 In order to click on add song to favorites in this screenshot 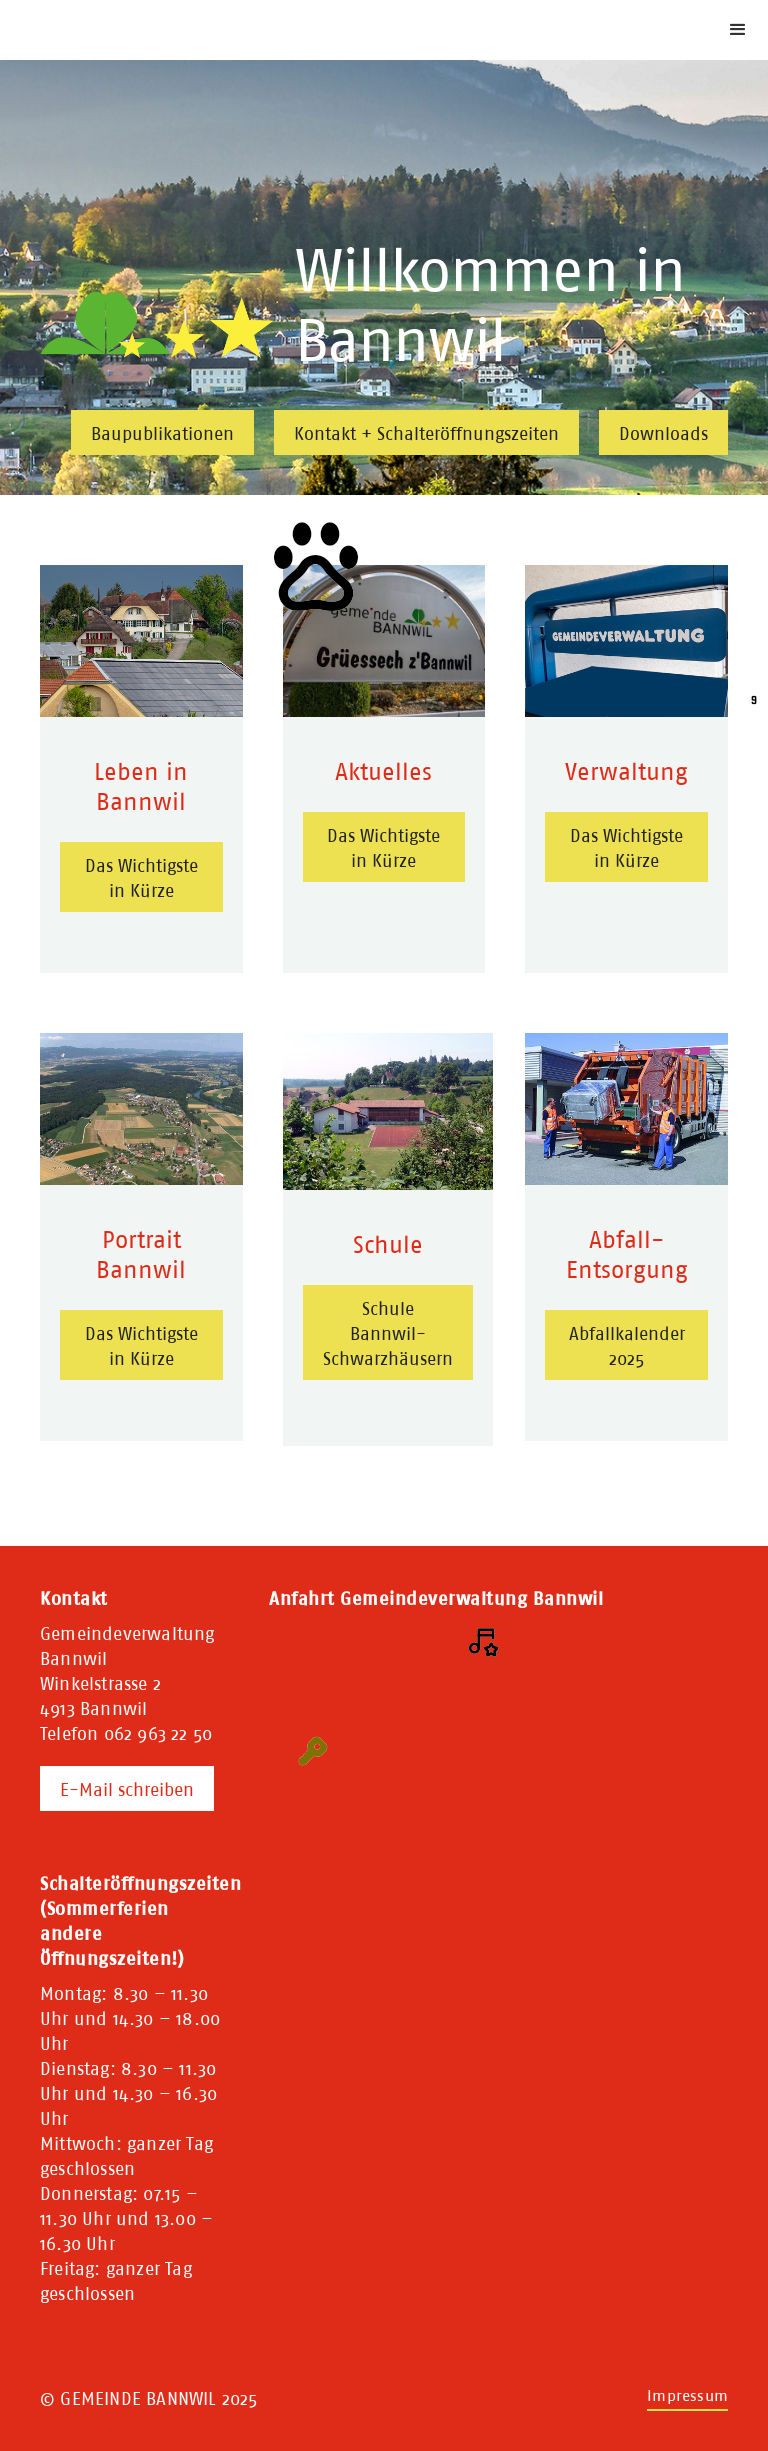, I will do `click(483, 1641)`.